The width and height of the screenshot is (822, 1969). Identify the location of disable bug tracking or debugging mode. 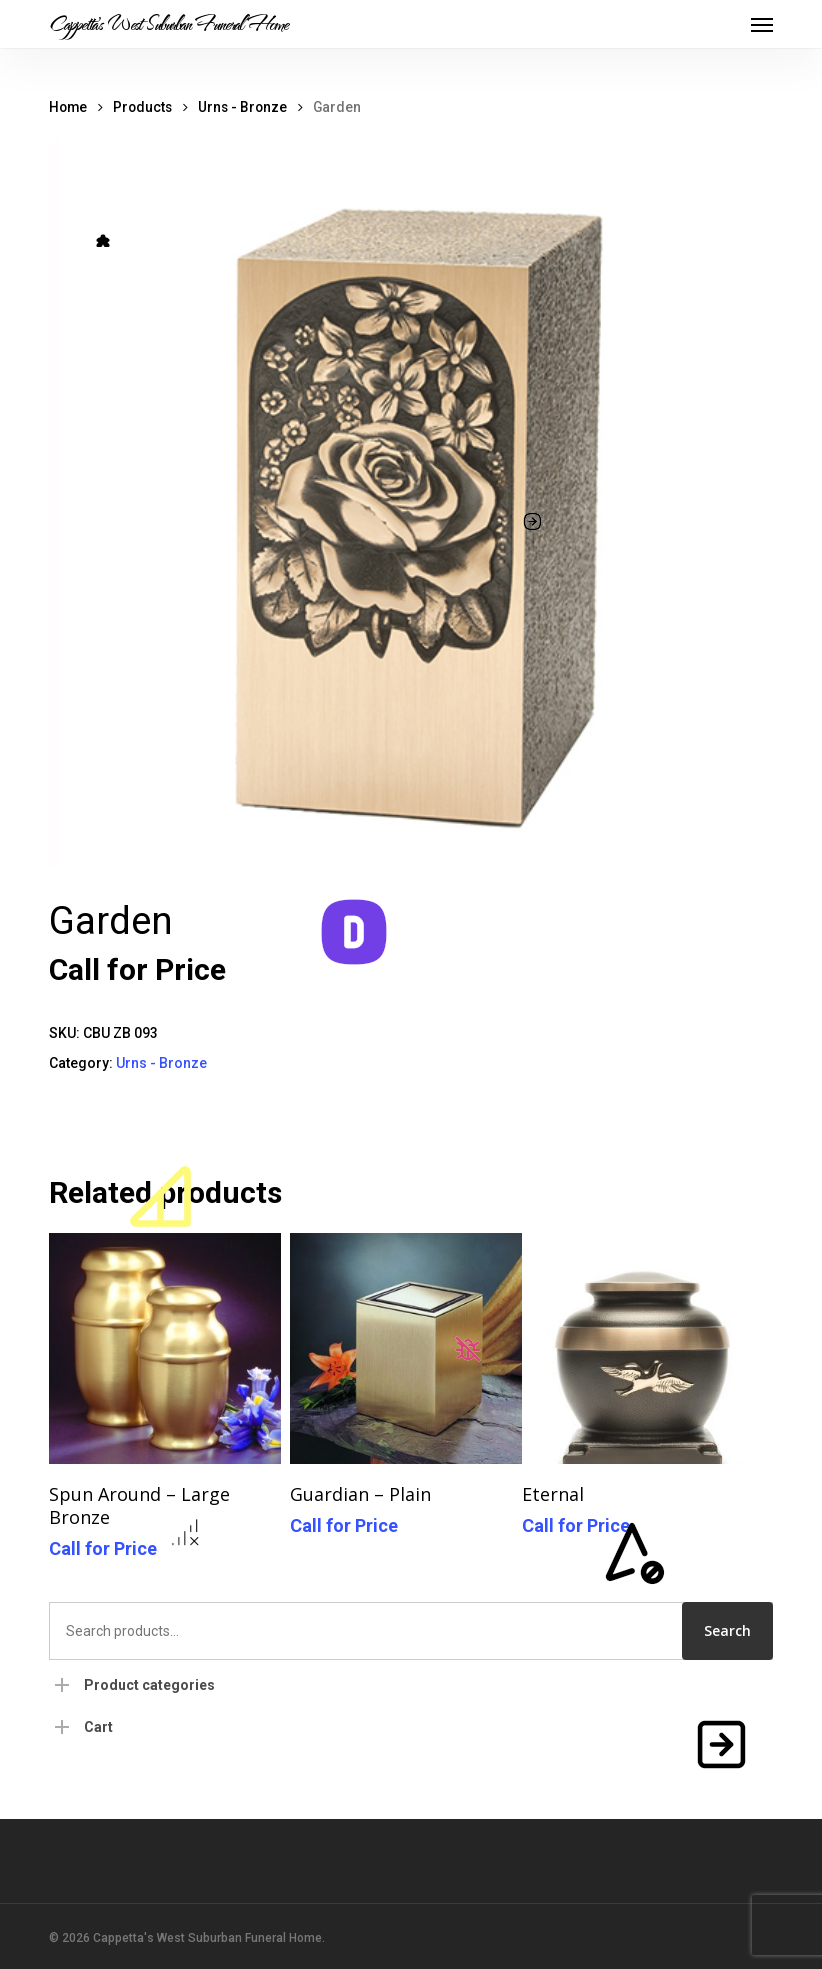
(468, 1349).